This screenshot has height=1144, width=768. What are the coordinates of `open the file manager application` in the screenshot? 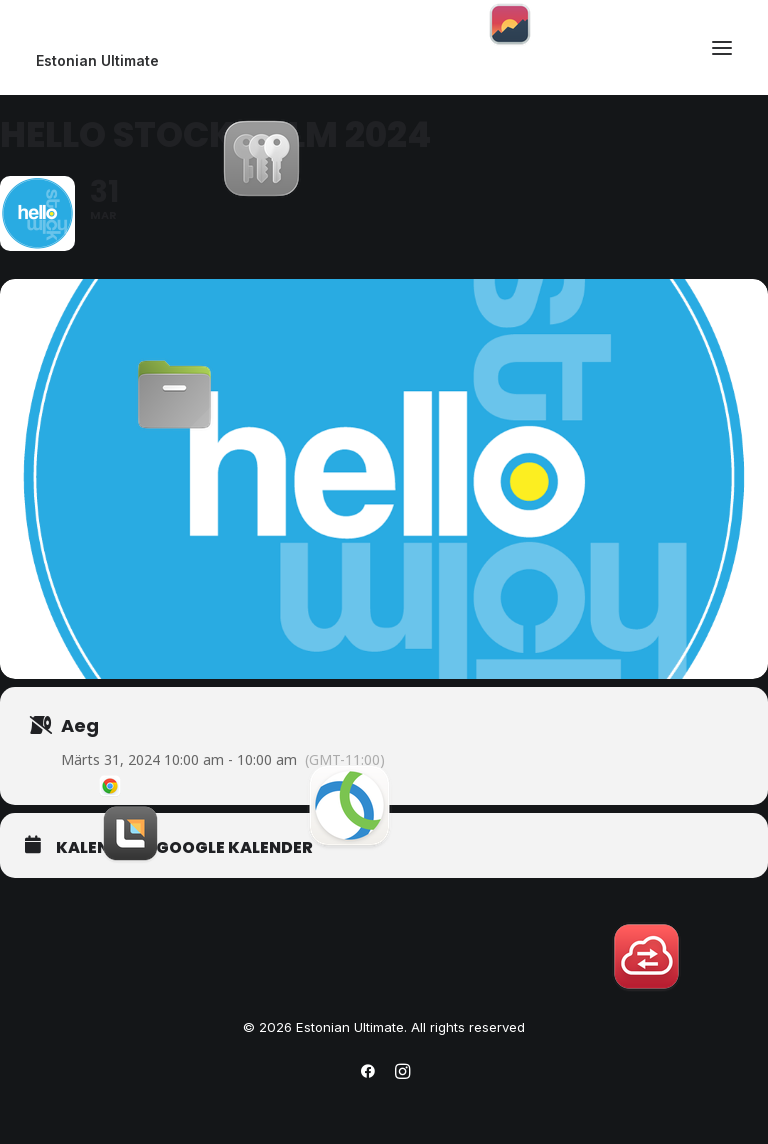 It's located at (174, 394).